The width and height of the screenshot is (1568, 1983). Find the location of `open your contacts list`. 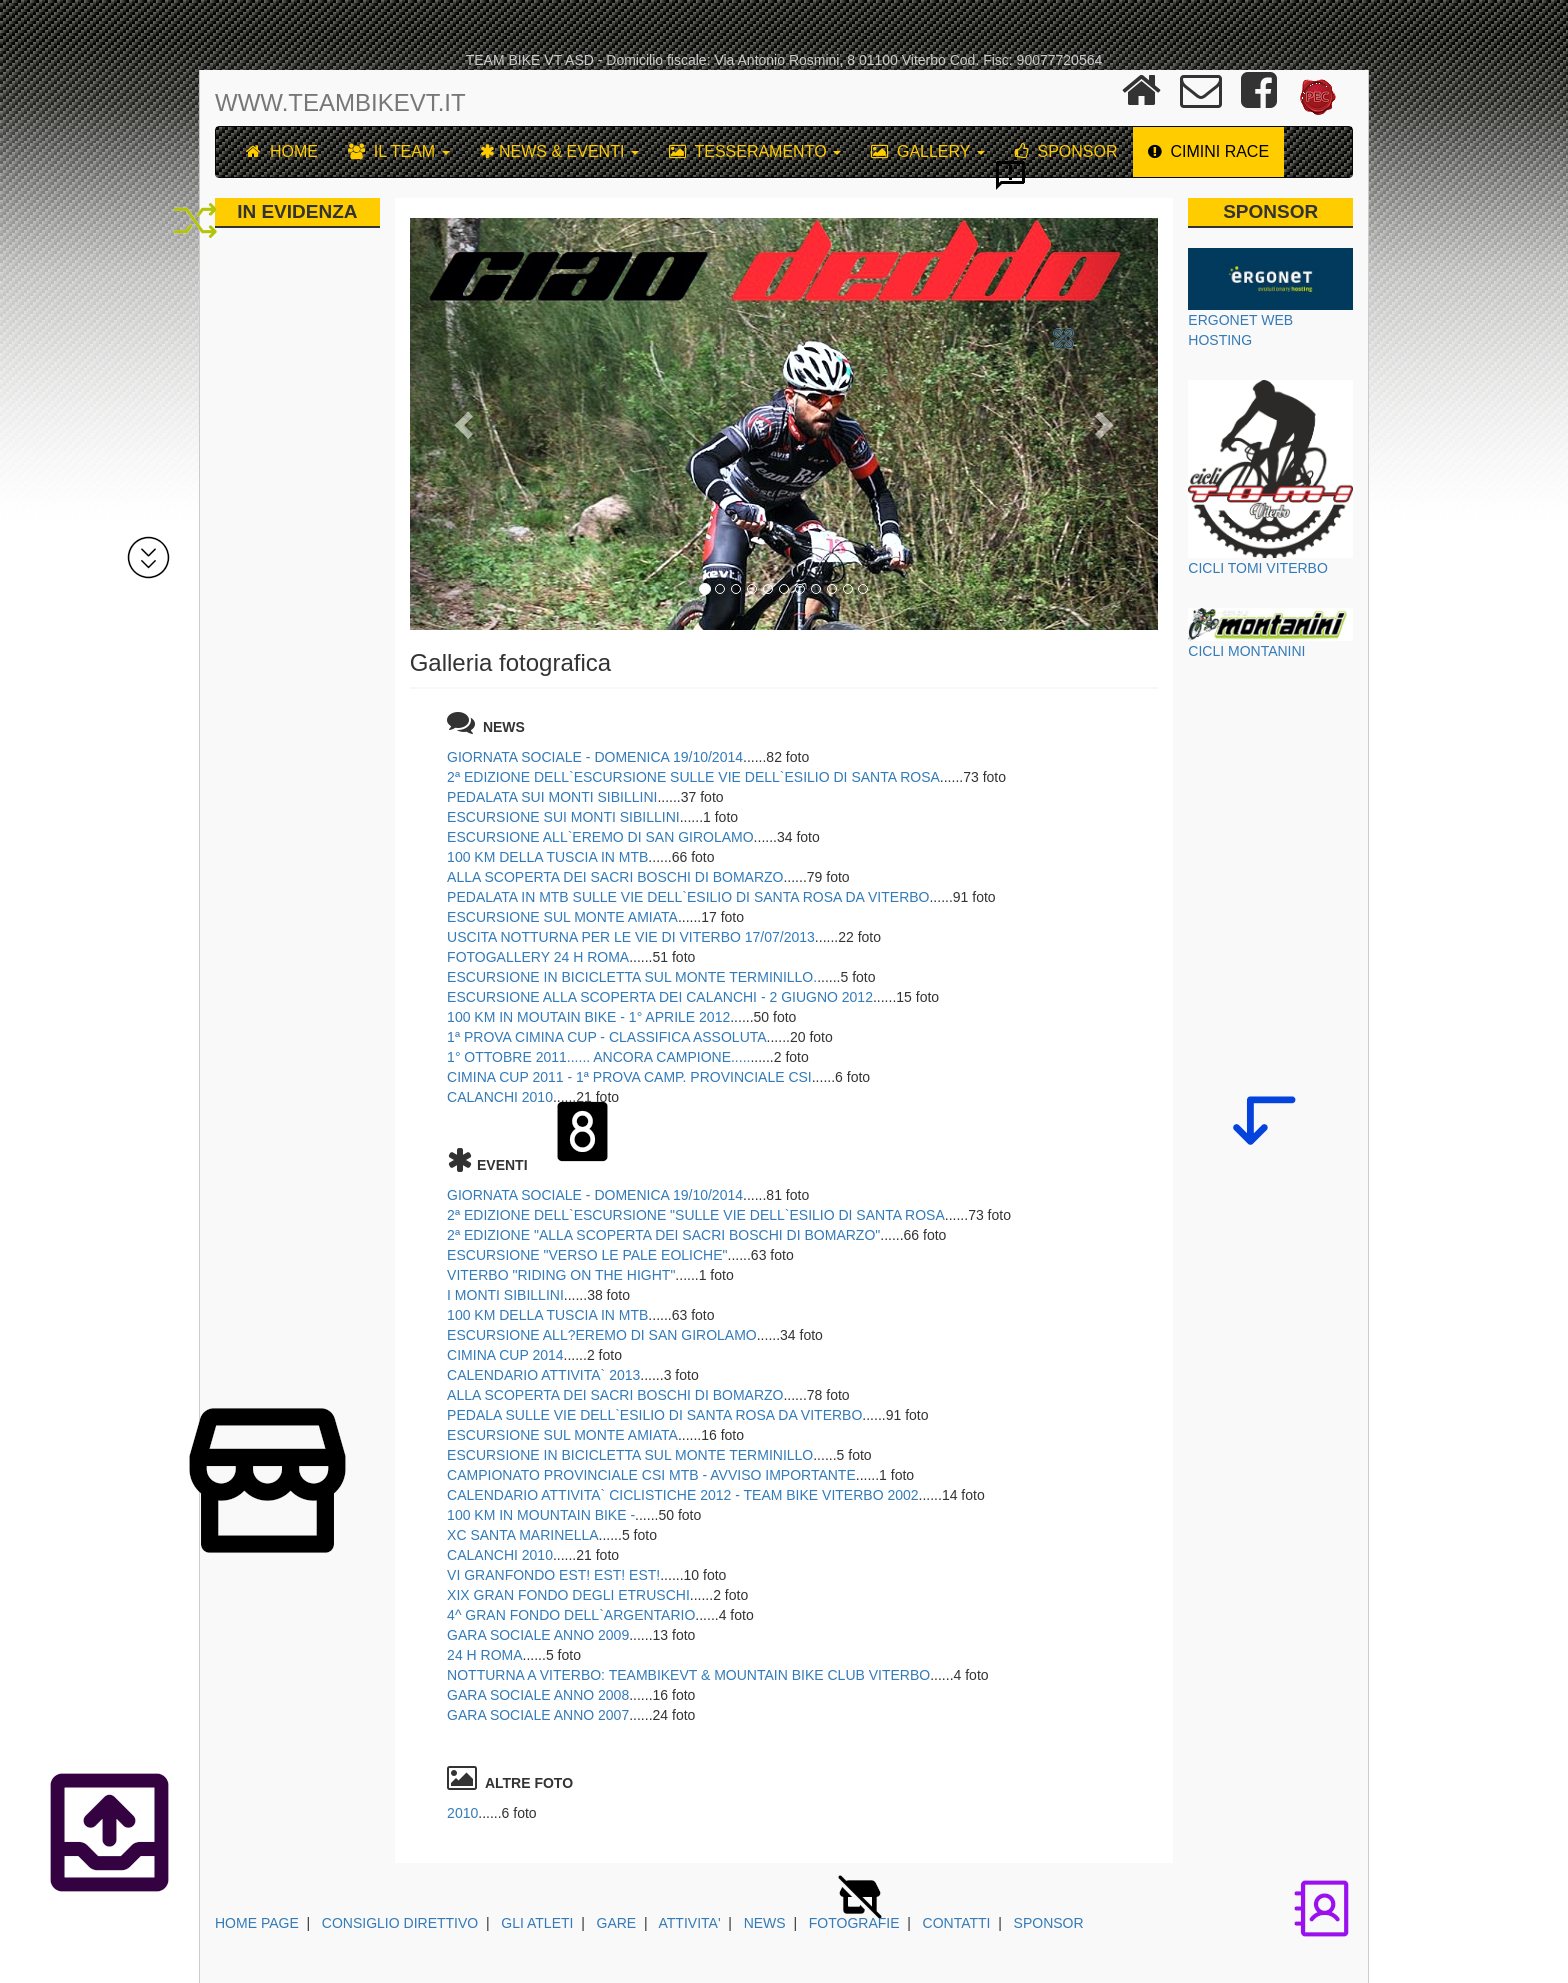

open your contacts list is located at coordinates (1322, 1908).